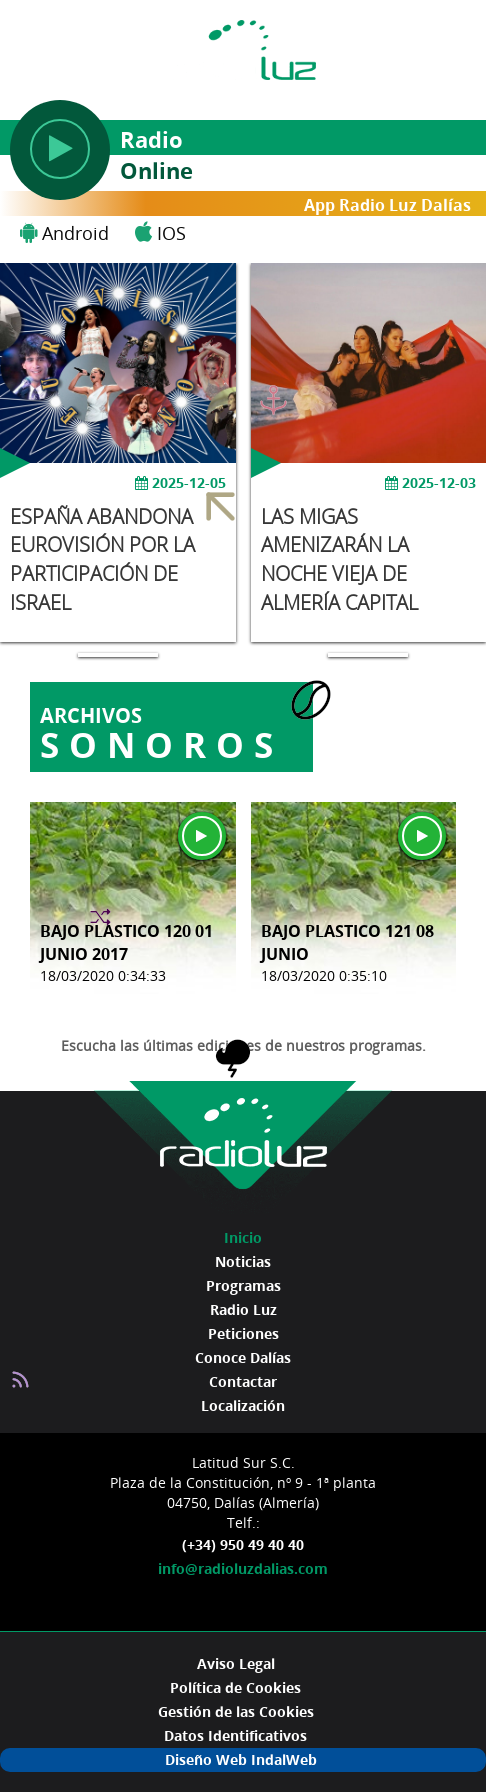 The image size is (486, 1792). What do you see at coordinates (311, 700) in the screenshot?
I see `browse coffee shops or cafés nearby` at bounding box center [311, 700].